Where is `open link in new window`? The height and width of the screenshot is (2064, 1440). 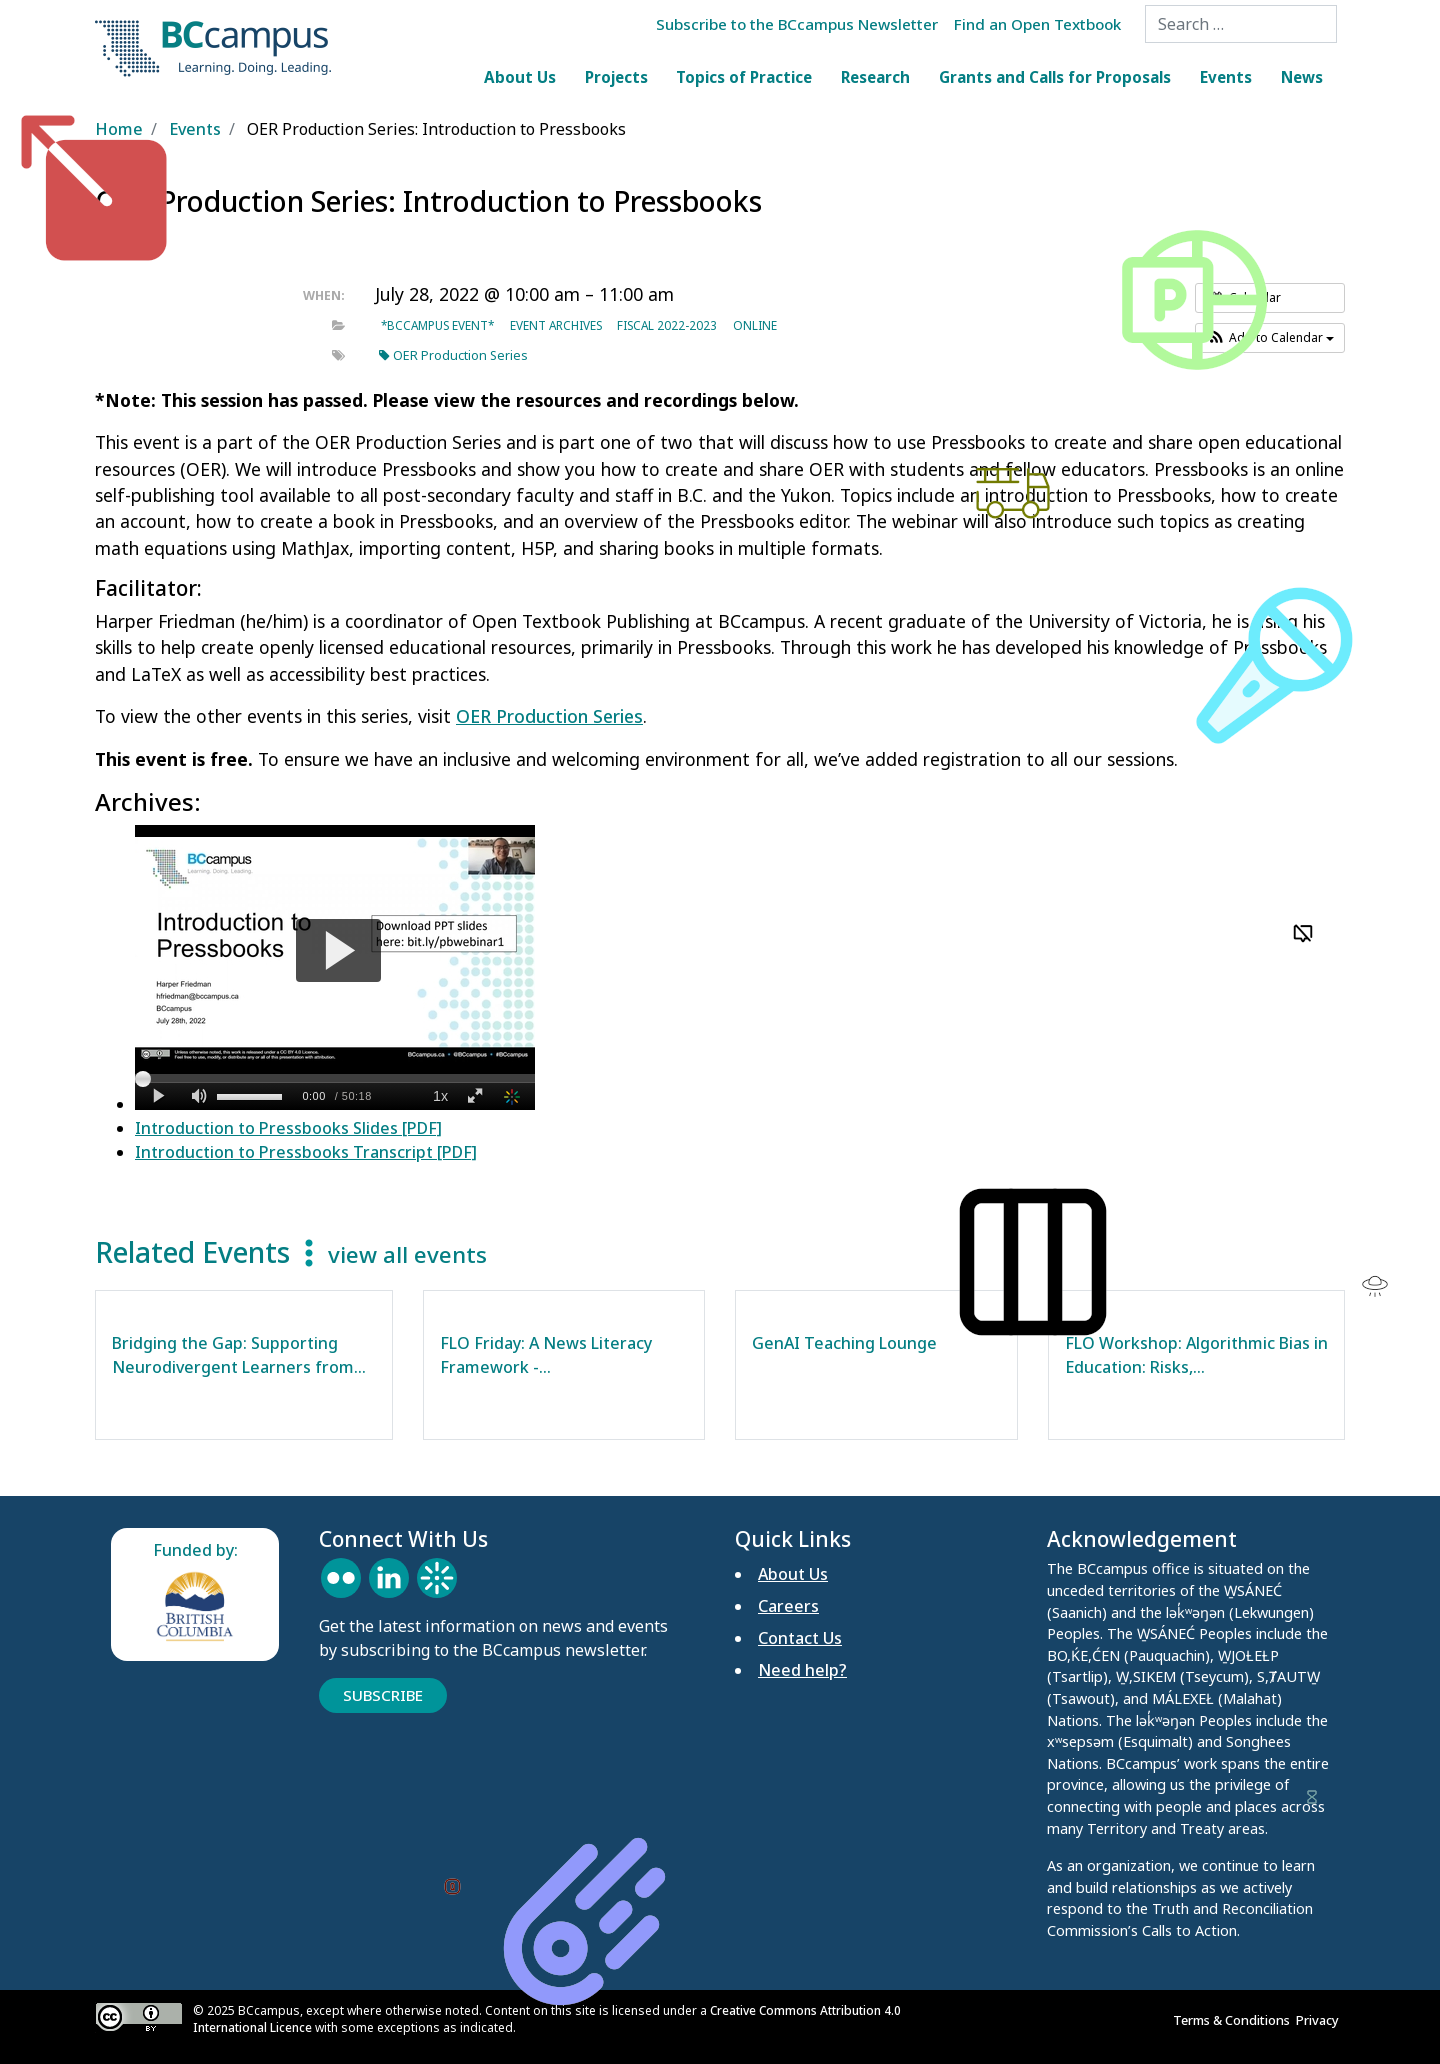
open link in new window is located at coordinates (94, 188).